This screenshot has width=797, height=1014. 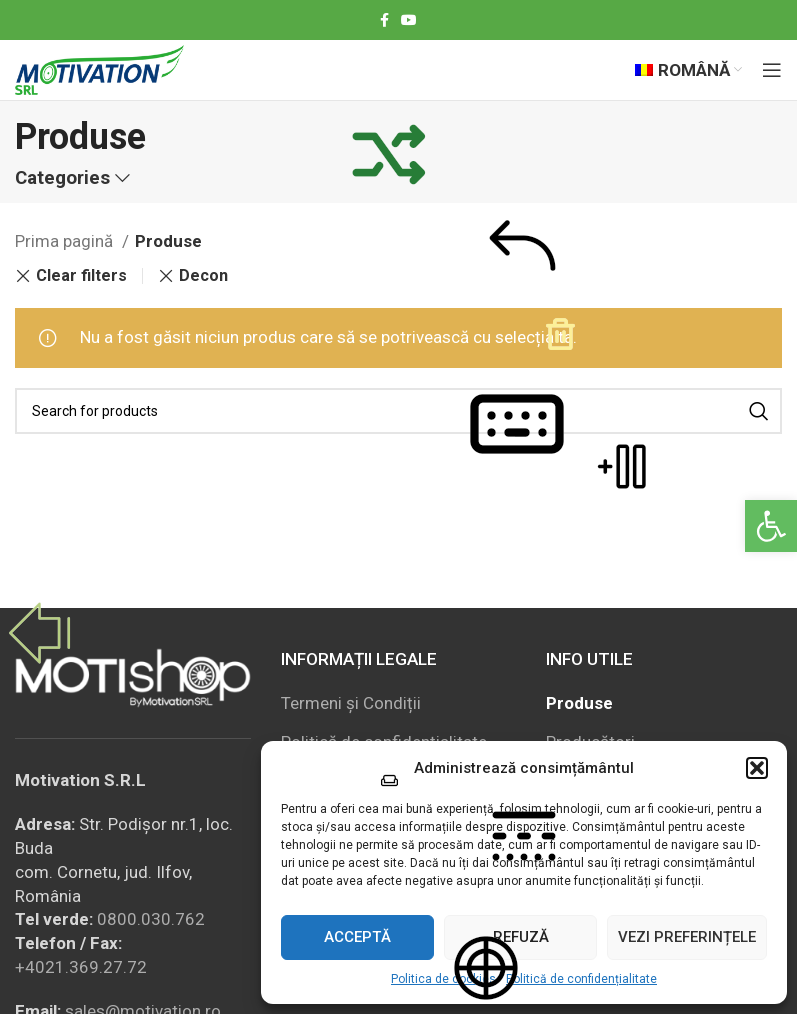 What do you see at coordinates (517, 424) in the screenshot?
I see `open the on-screen keyboard` at bounding box center [517, 424].